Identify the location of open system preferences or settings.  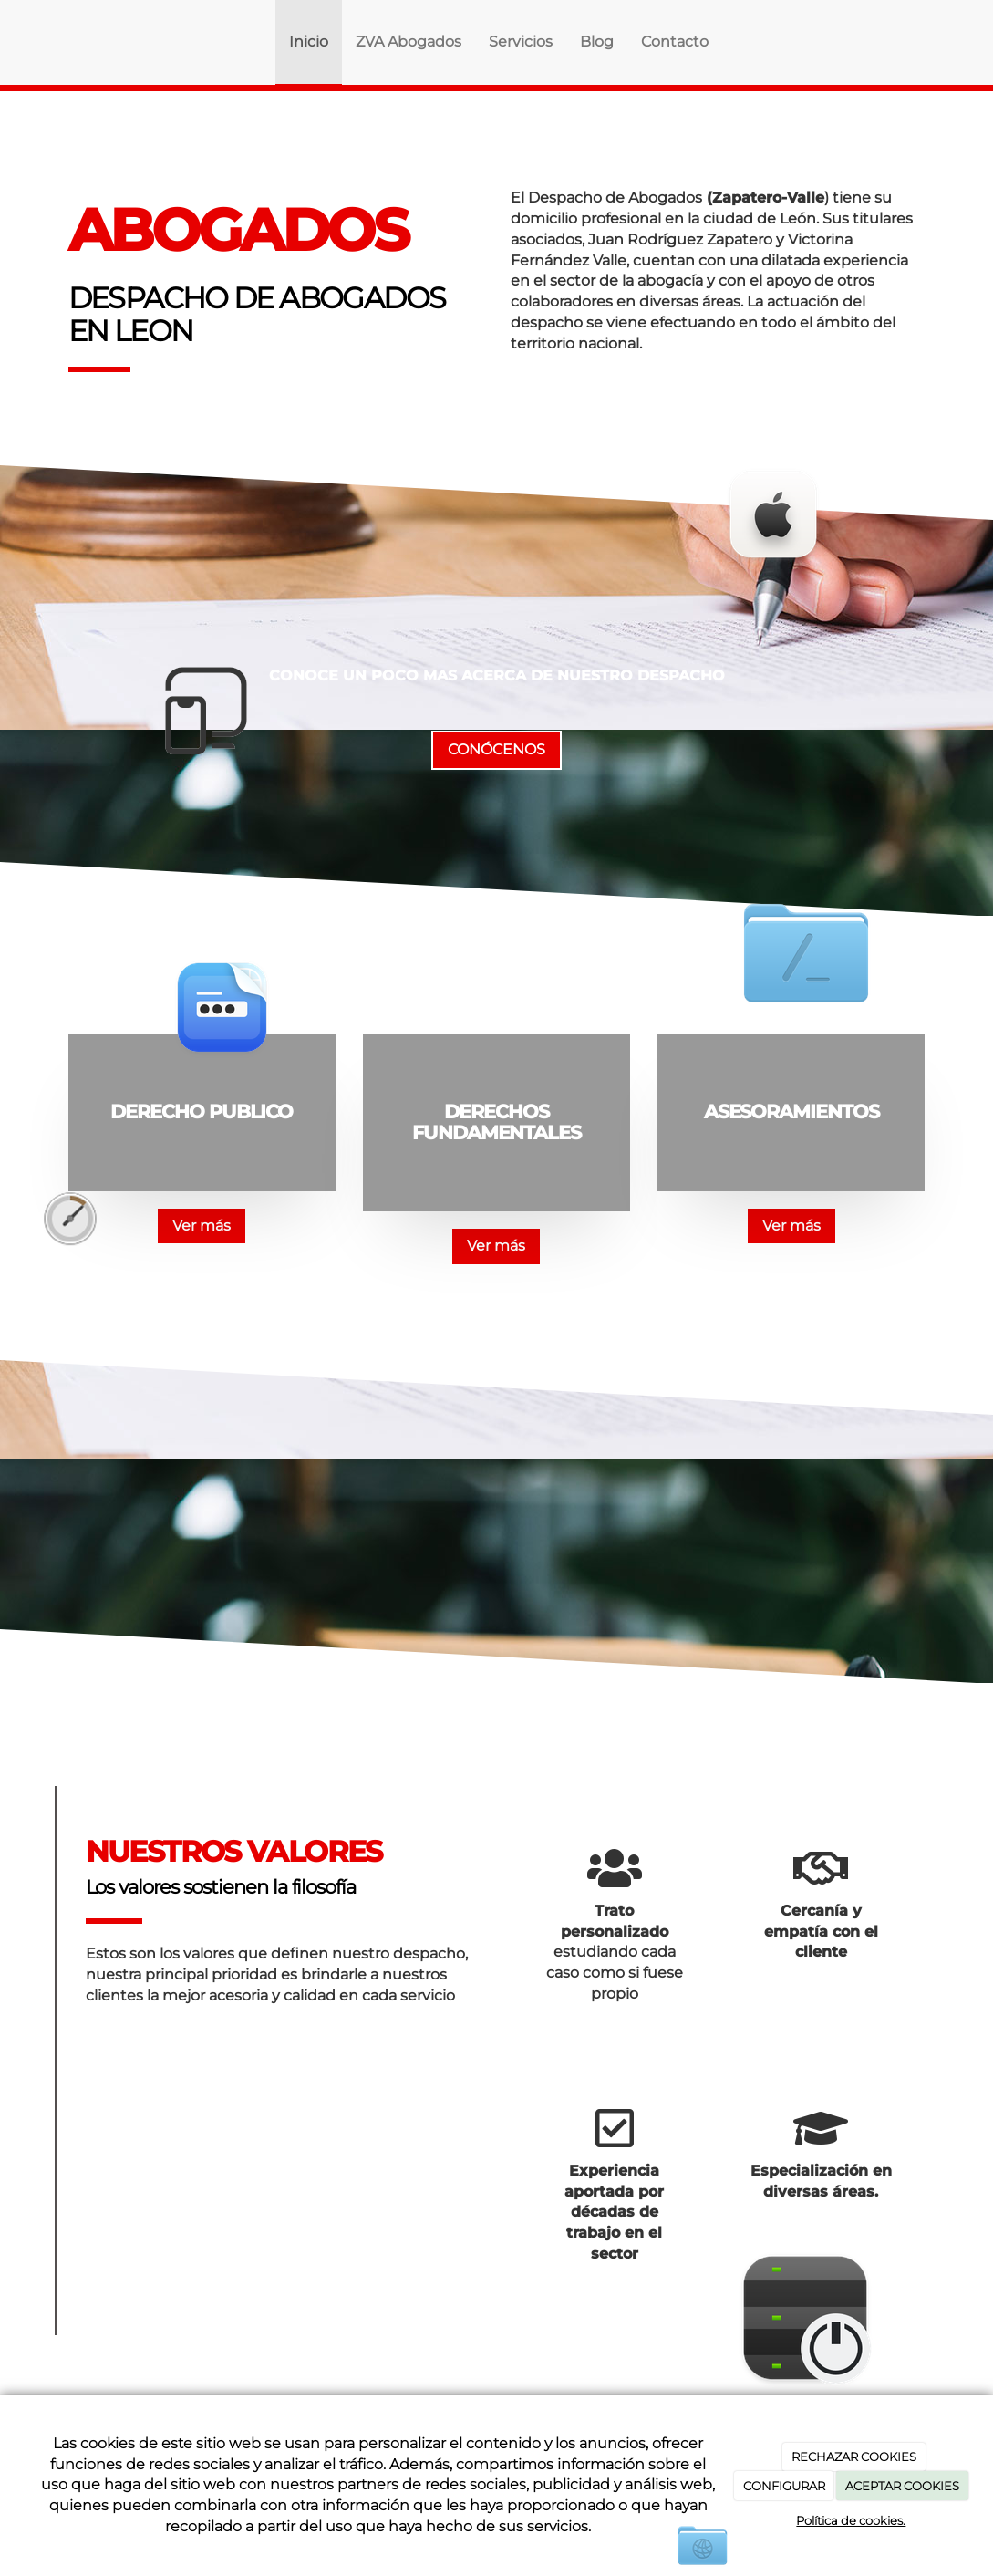
(773, 514).